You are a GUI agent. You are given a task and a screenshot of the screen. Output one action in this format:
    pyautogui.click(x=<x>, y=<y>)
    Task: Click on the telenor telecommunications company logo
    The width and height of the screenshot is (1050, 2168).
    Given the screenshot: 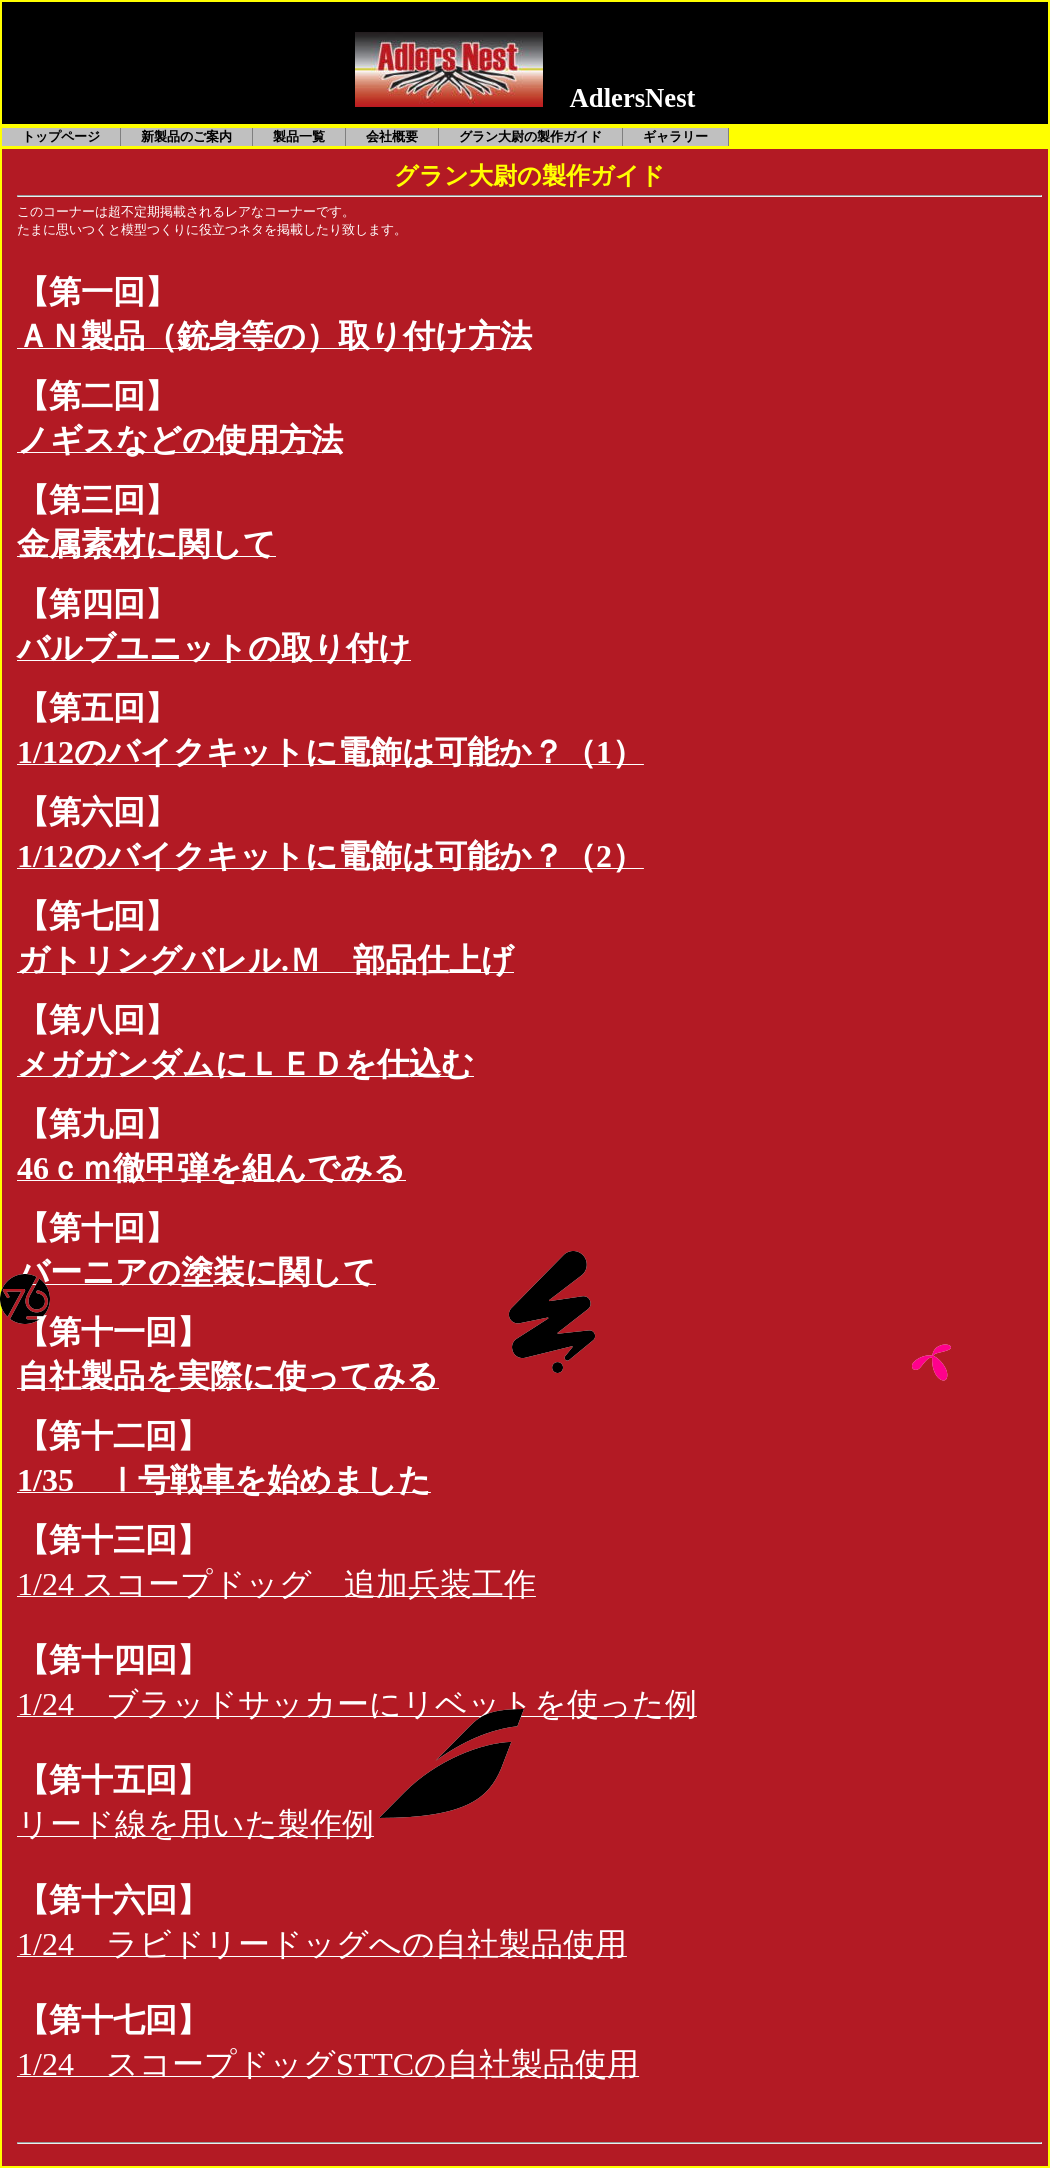 What is the action you would take?
    pyautogui.click(x=931, y=1362)
    